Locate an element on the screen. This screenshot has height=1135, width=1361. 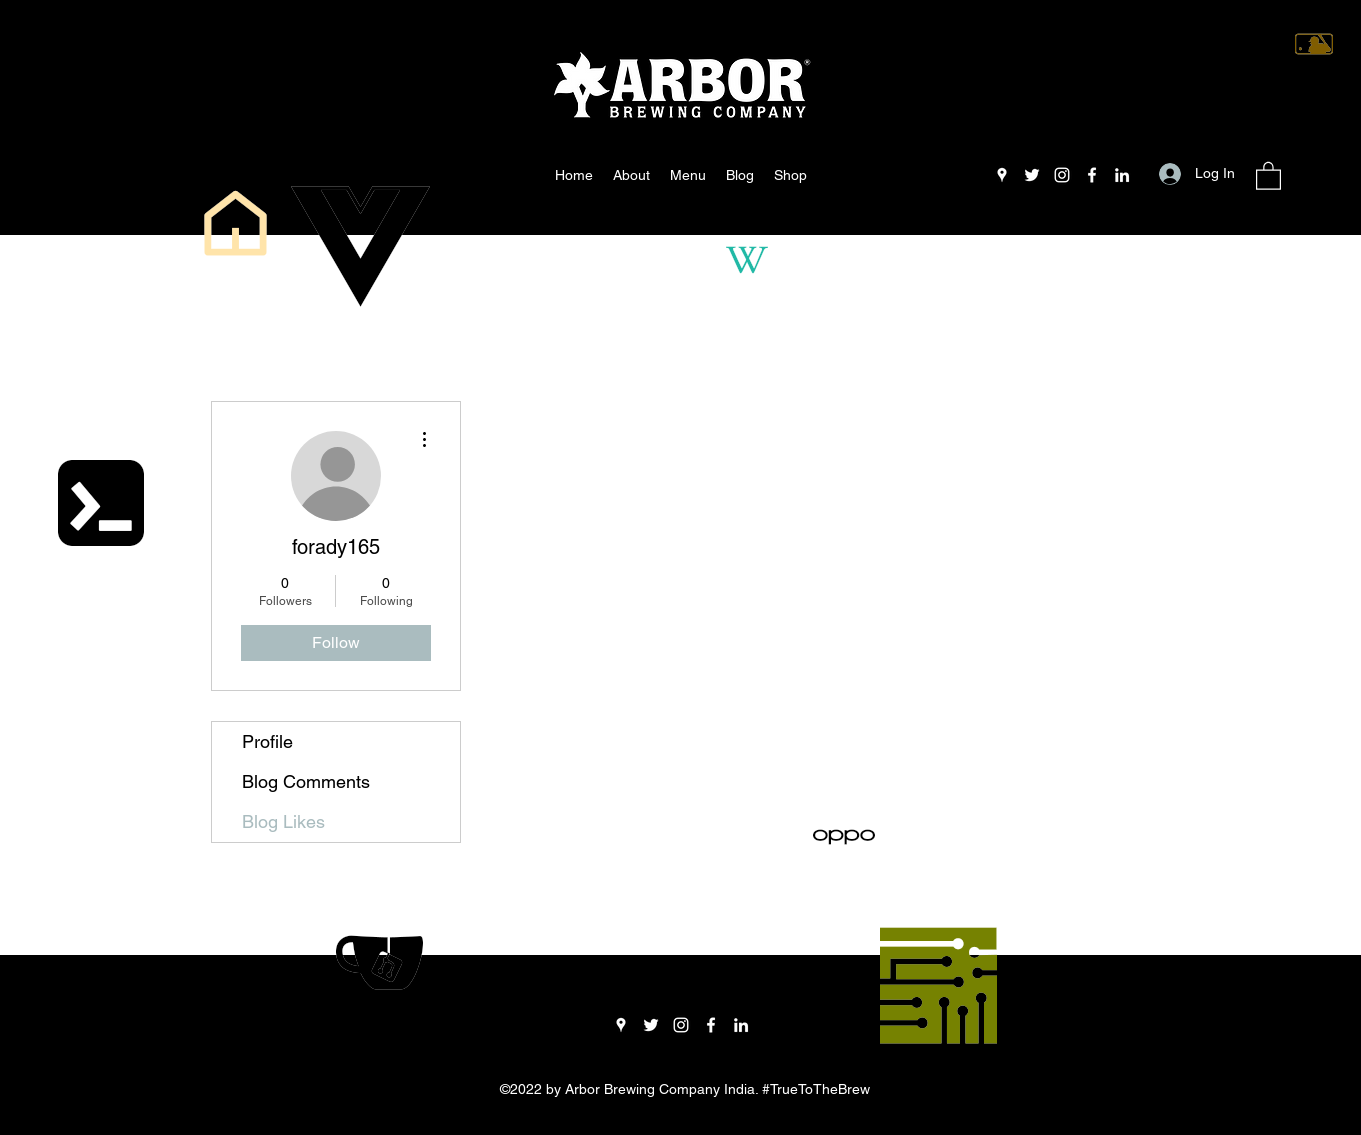
navigate to home screen is located at coordinates (235, 224).